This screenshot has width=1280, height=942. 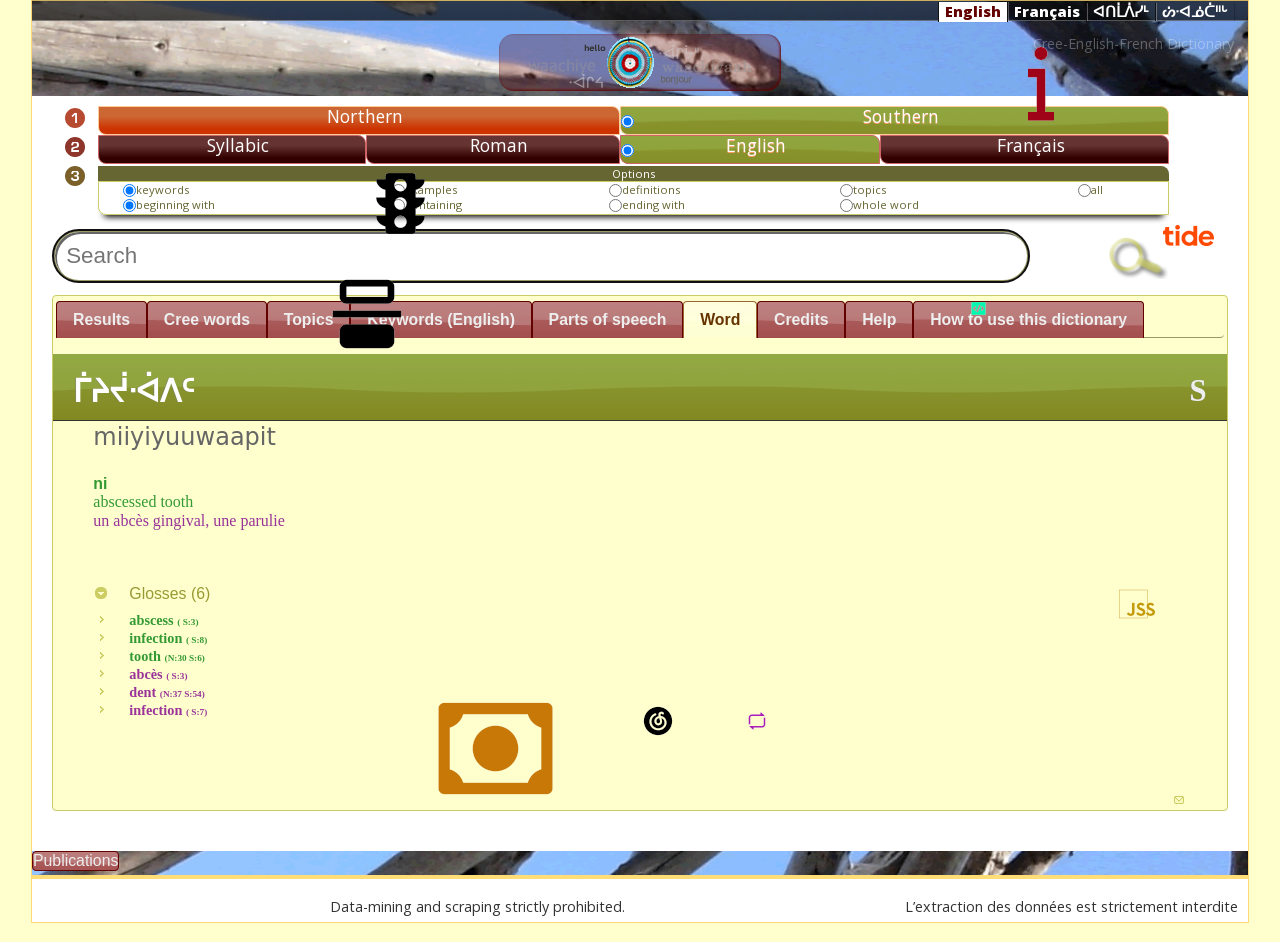 What do you see at coordinates (400, 203) in the screenshot?
I see `view traffic conditions` at bounding box center [400, 203].